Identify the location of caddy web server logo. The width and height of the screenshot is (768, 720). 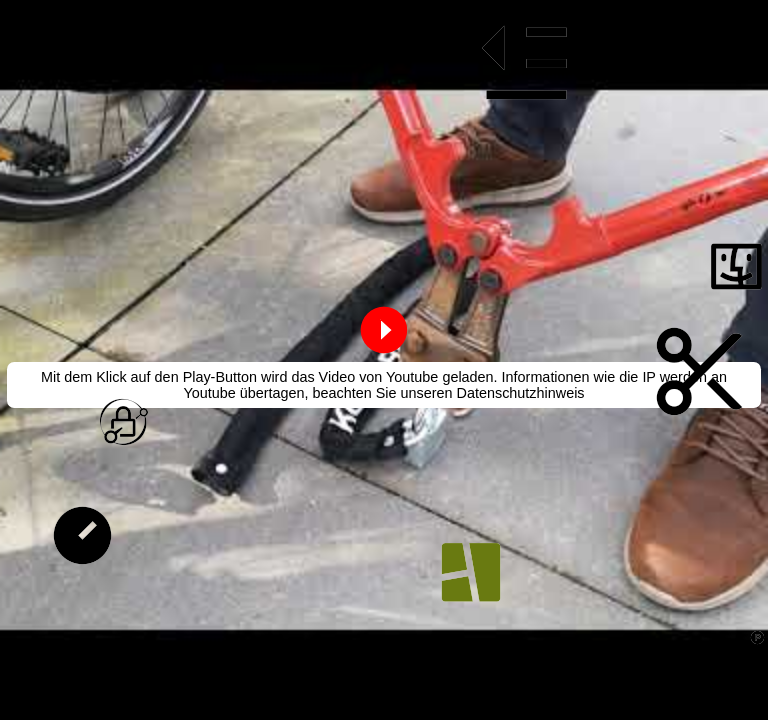
(124, 422).